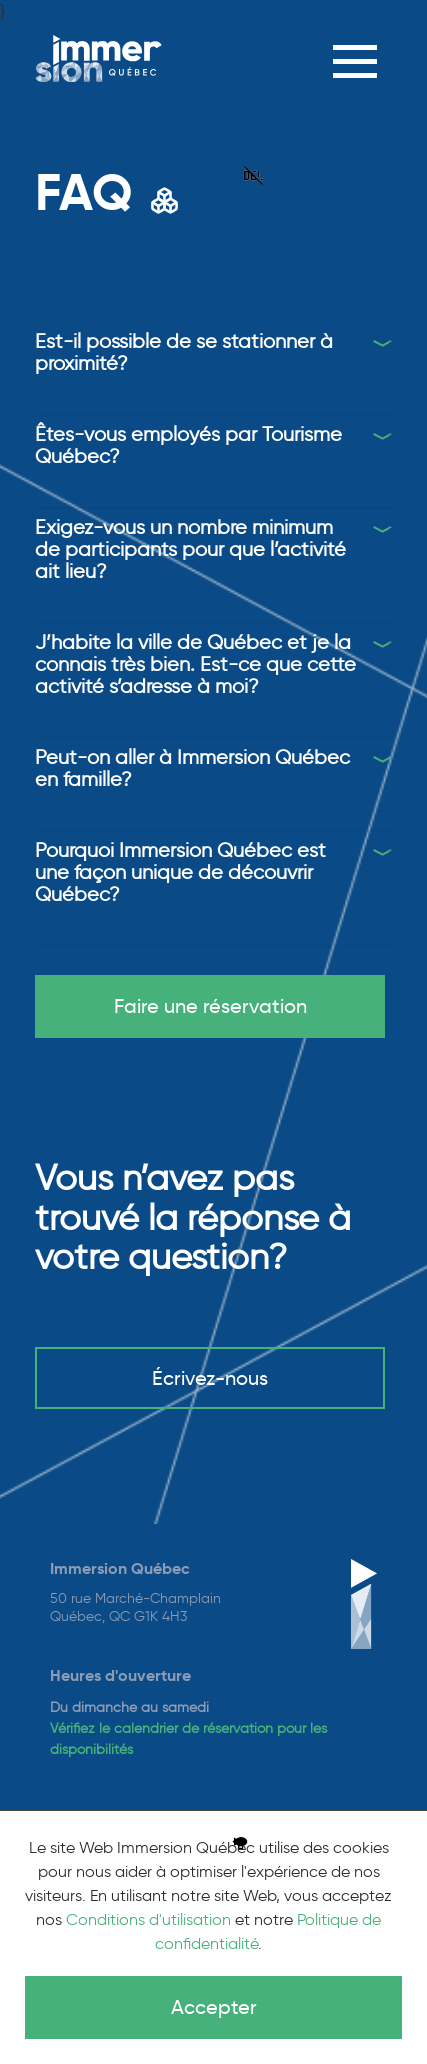 The width and height of the screenshot is (427, 2064). What do you see at coordinates (253, 175) in the screenshot?
I see `http delete request disabled or unavailable` at bounding box center [253, 175].